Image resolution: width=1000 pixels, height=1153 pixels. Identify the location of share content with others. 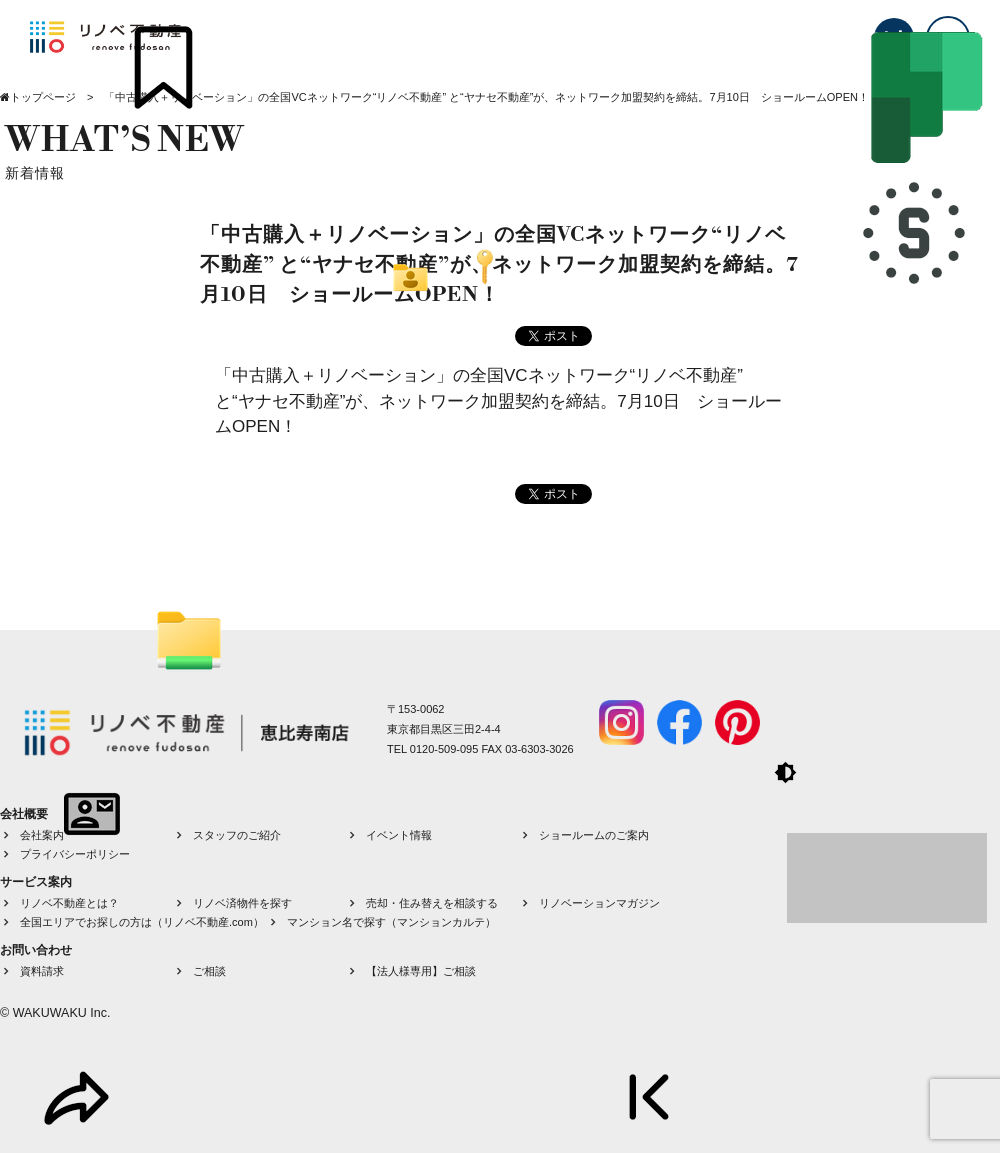
(76, 1101).